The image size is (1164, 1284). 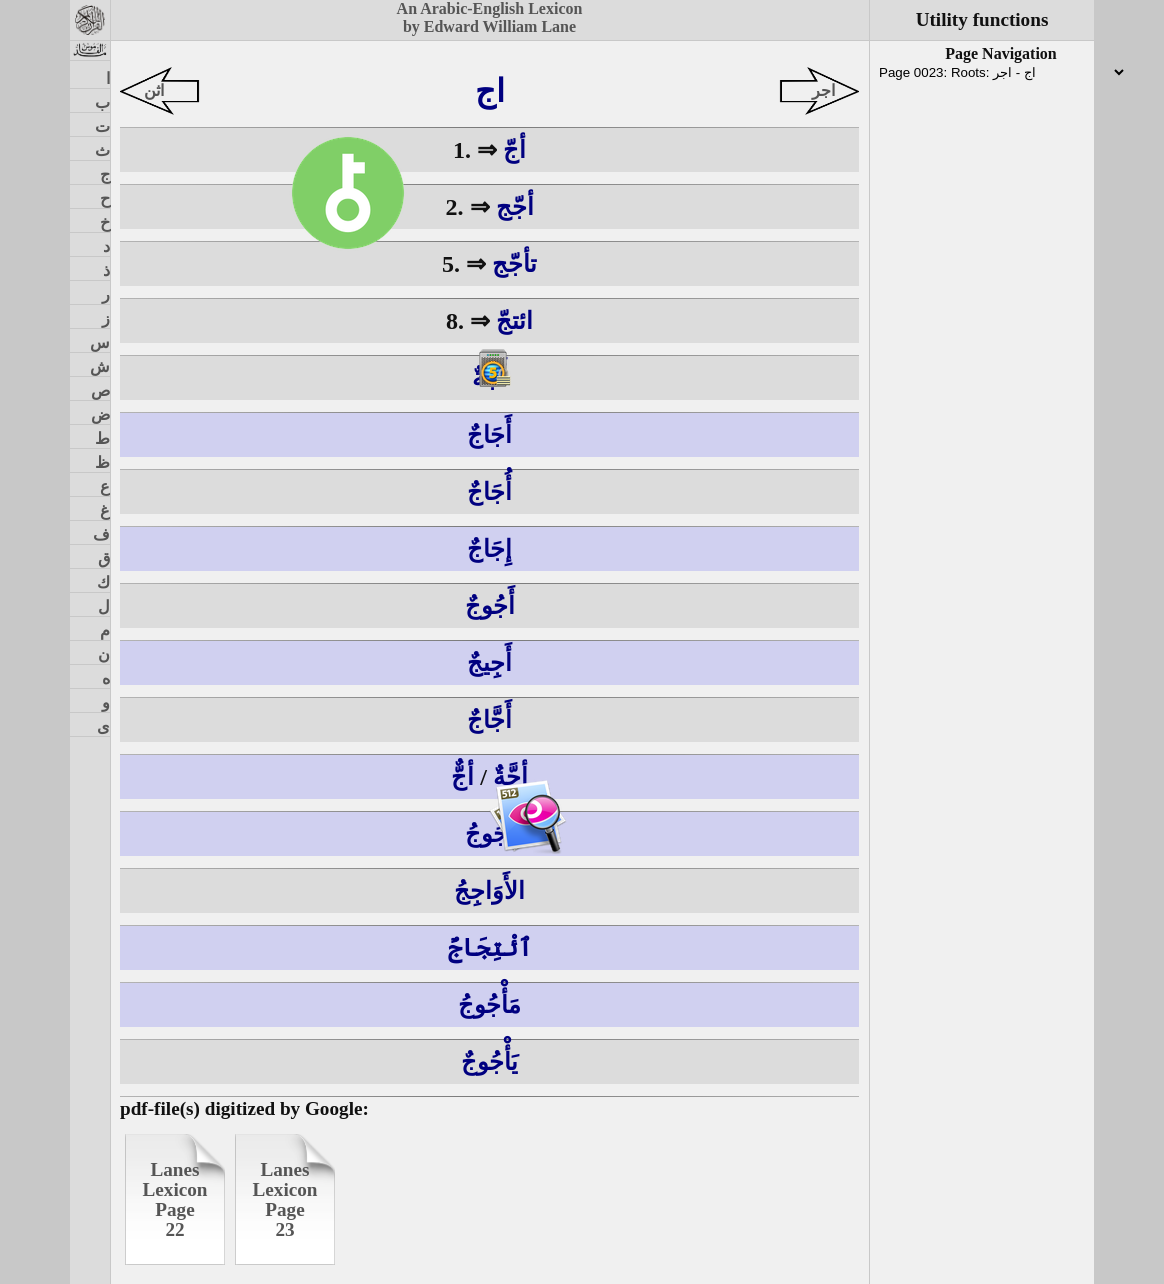 What do you see at coordinates (348, 193) in the screenshot?
I see `indicates an unlocked or decrypted file/folder` at bounding box center [348, 193].